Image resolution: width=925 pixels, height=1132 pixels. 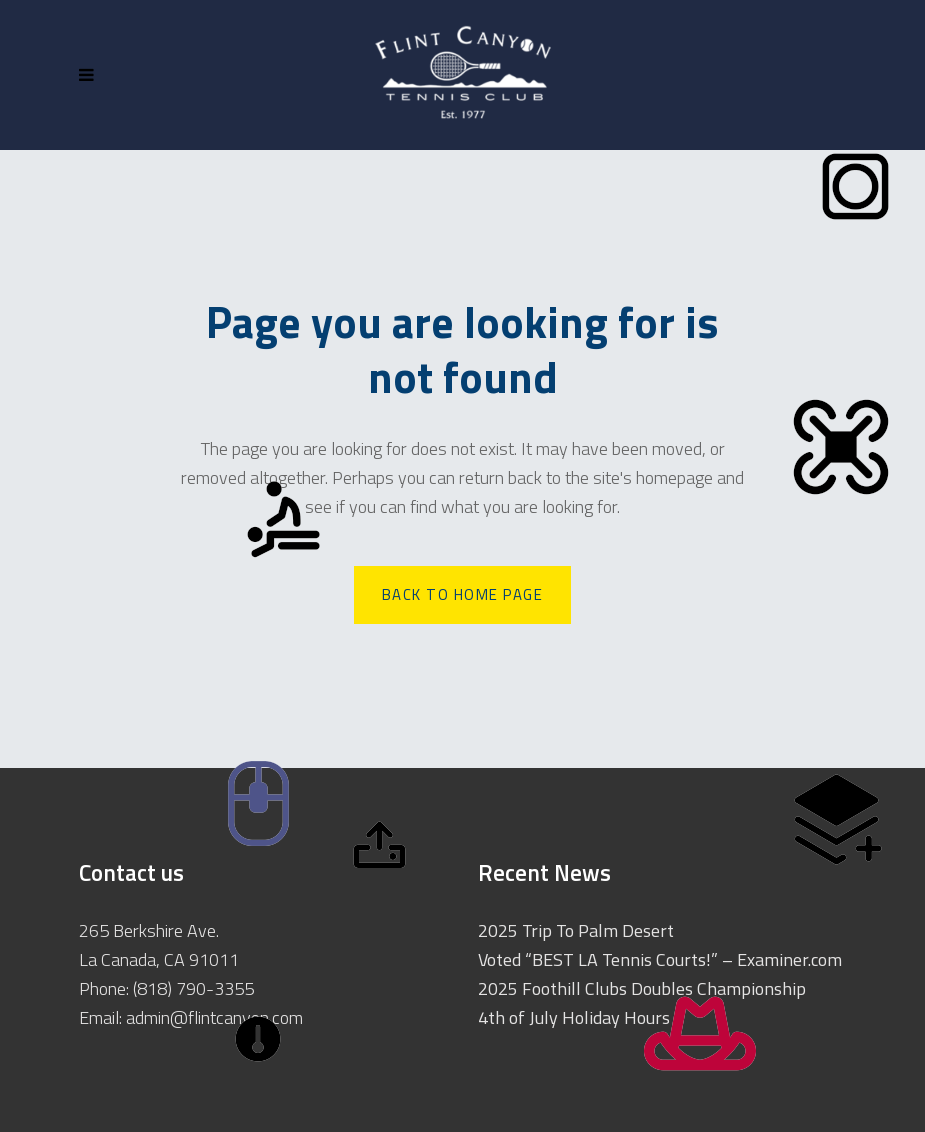 What do you see at coordinates (836, 819) in the screenshot?
I see `add a new layer to the stack` at bounding box center [836, 819].